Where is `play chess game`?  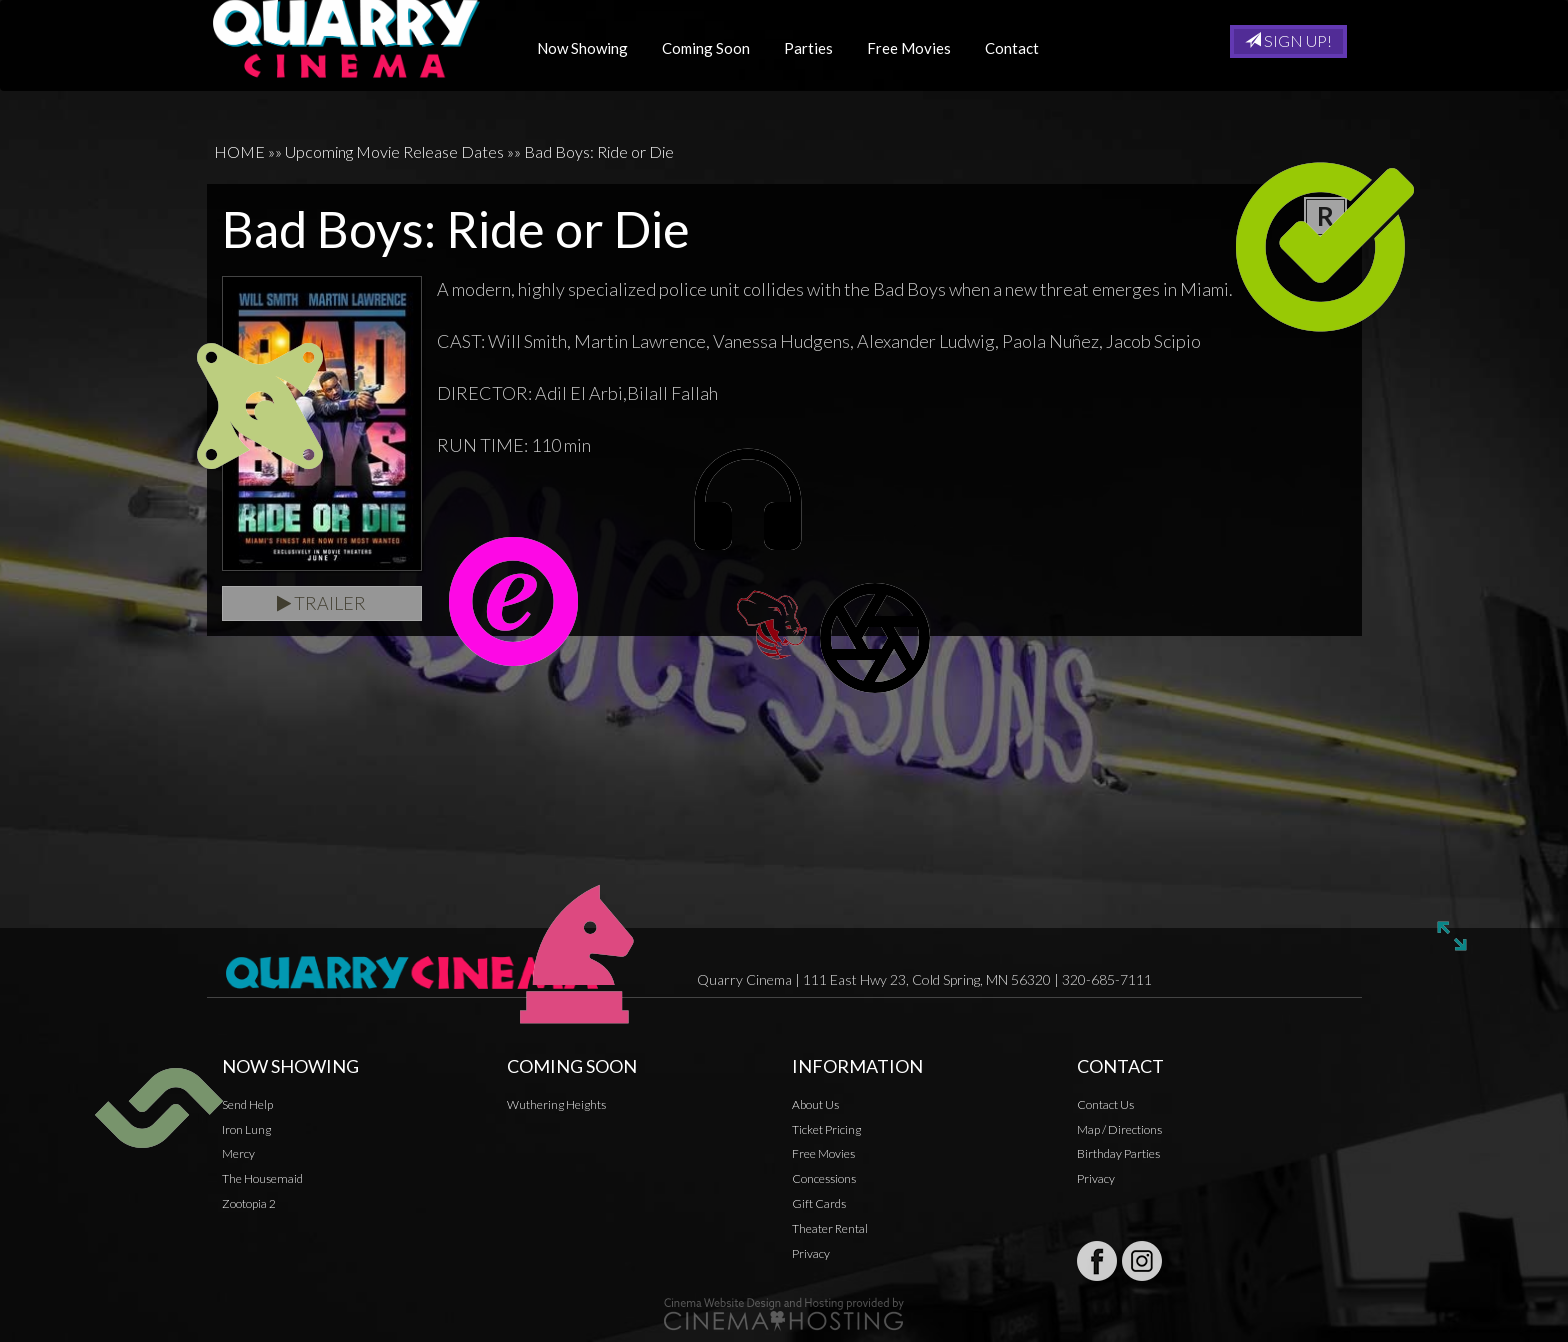
play chess game is located at coordinates (577, 959).